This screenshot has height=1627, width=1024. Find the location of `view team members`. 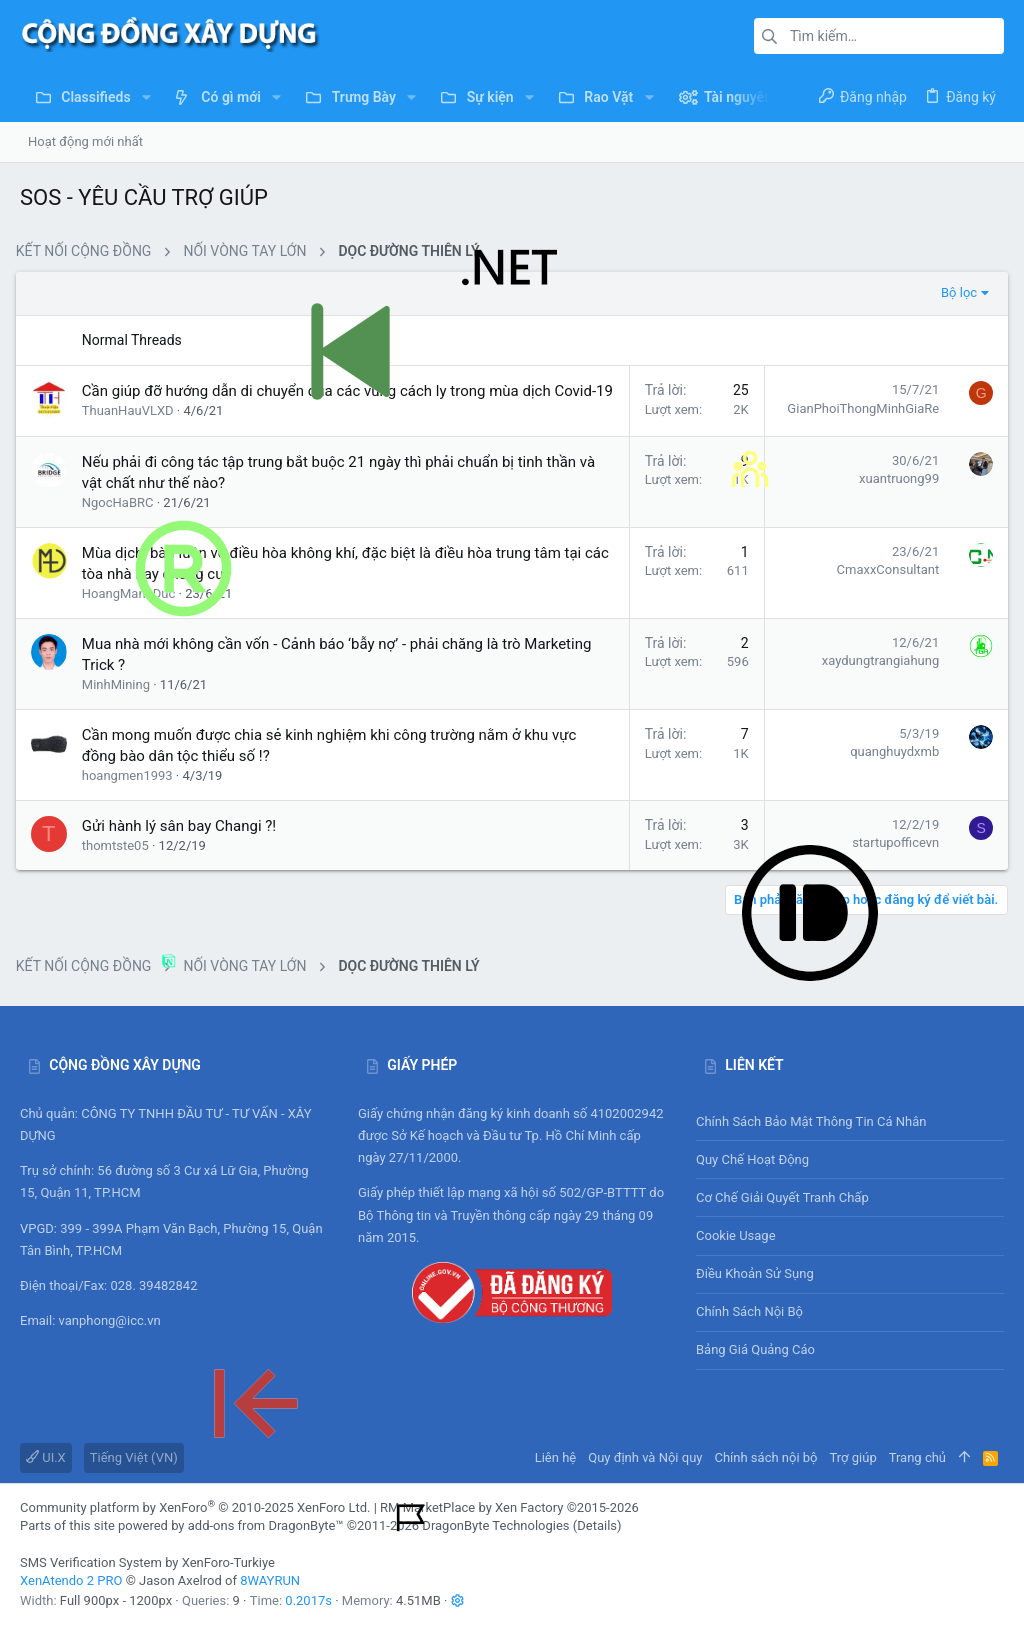

view team members is located at coordinates (750, 469).